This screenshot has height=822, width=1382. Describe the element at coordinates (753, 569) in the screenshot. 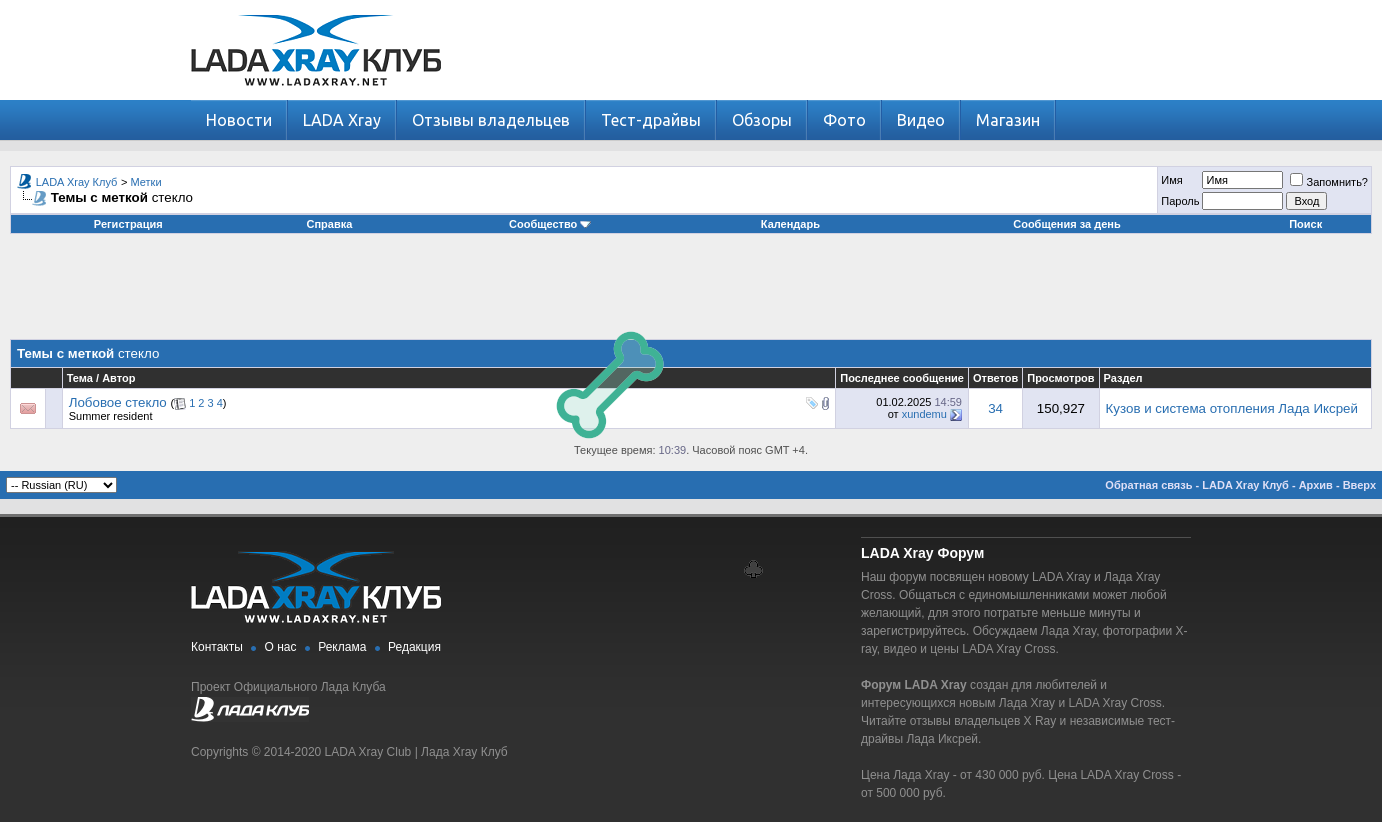

I see `represents the clubs suit in a card game` at that location.